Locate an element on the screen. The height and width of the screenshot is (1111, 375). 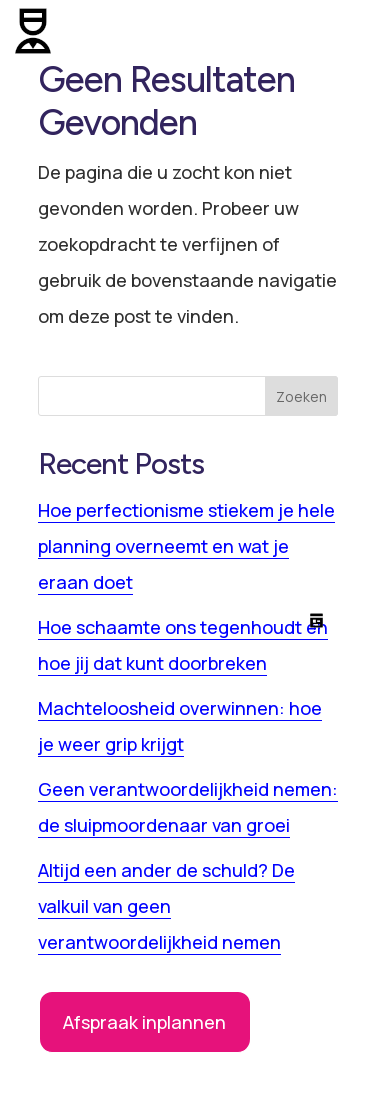
open Apple Pages document is located at coordinates (316, 620).